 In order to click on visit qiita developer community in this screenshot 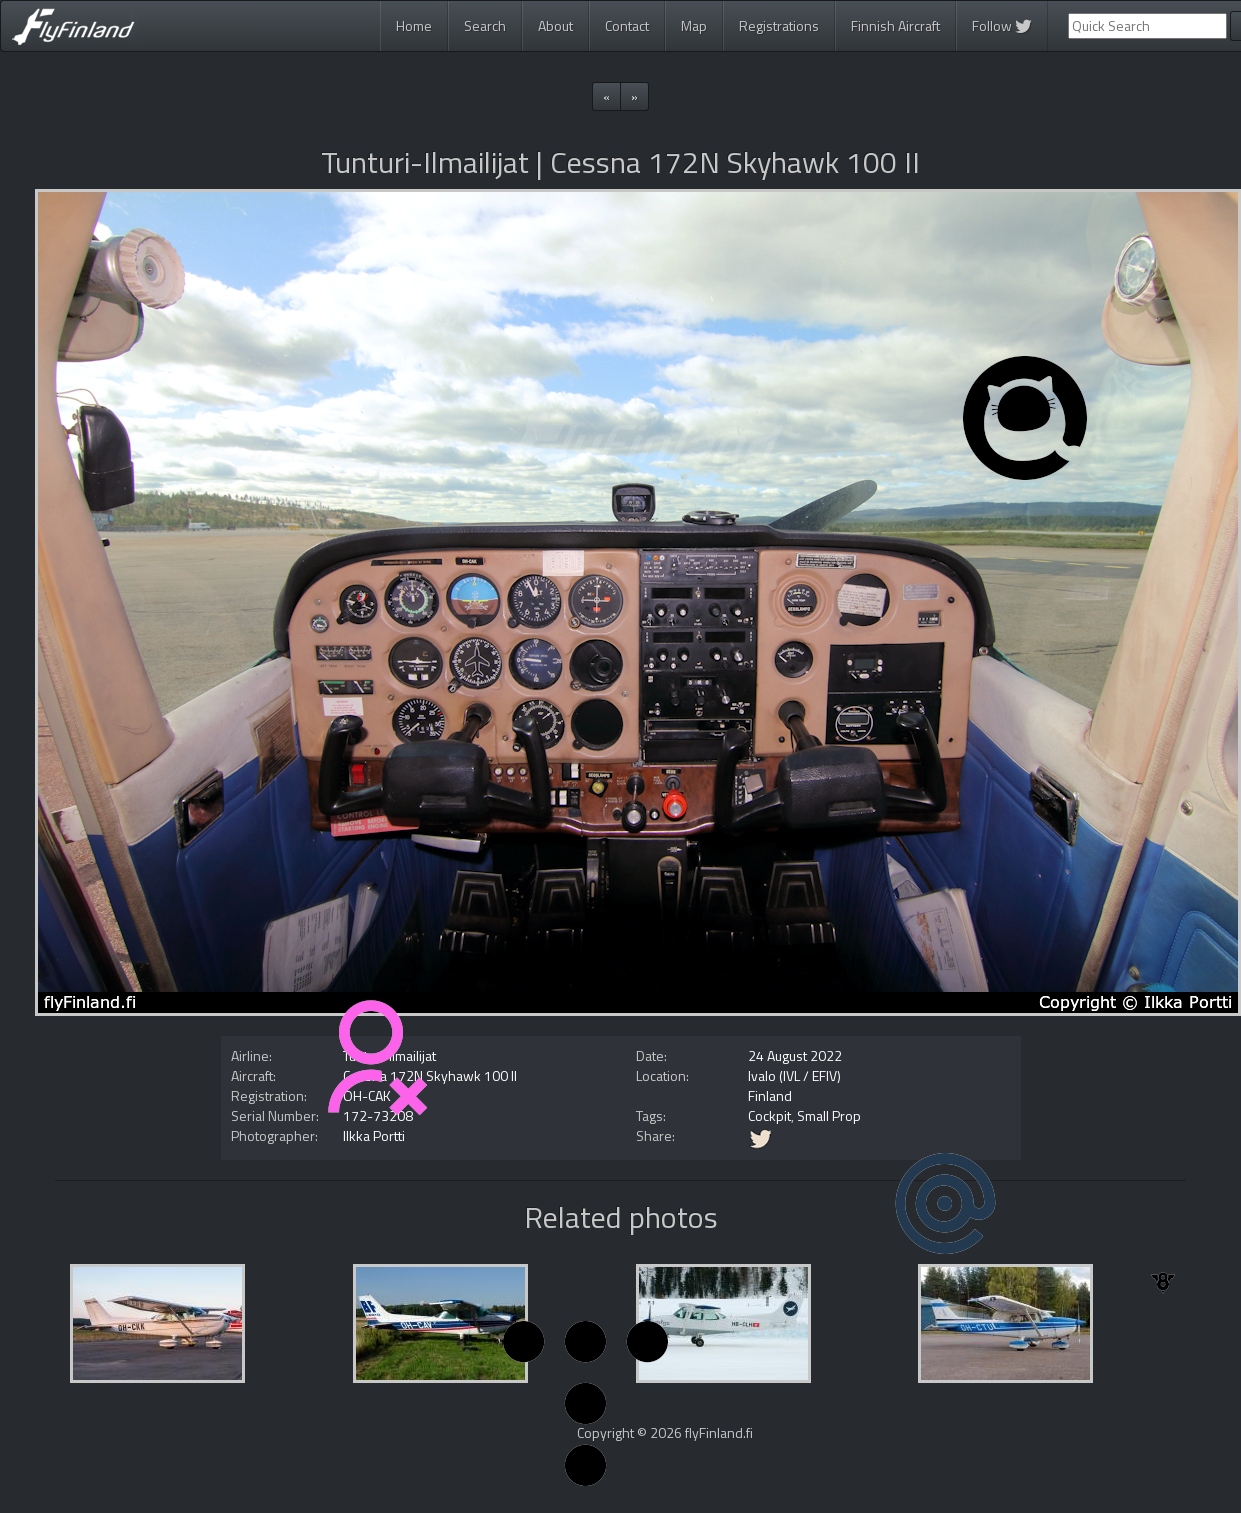, I will do `click(1025, 418)`.